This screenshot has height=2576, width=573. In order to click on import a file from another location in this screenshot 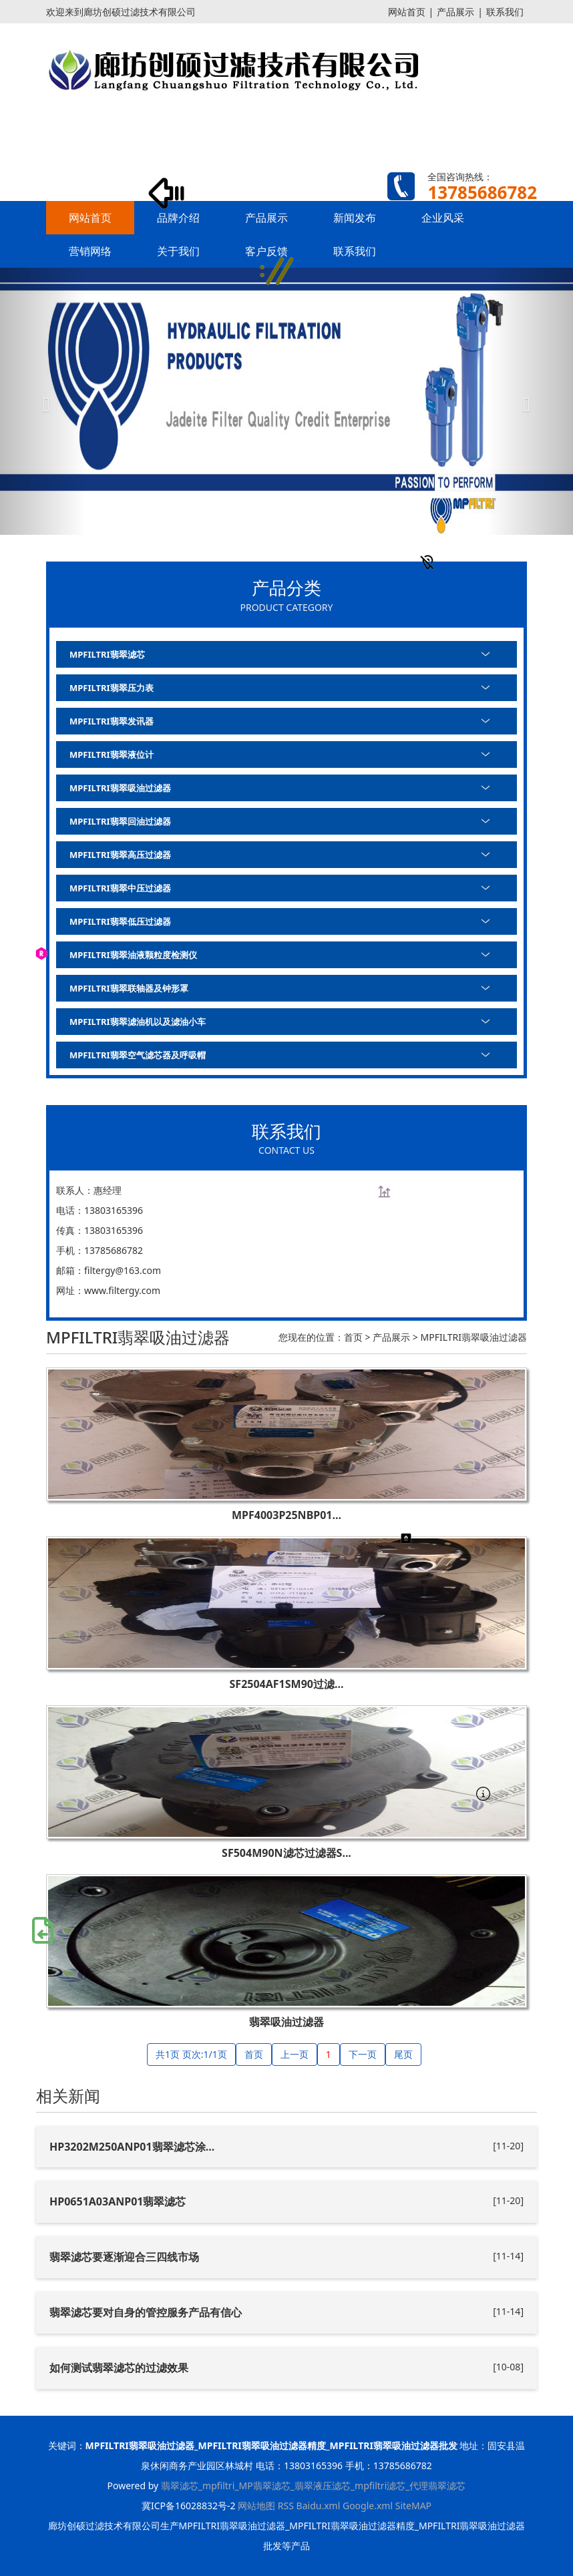, I will do `click(43, 1930)`.